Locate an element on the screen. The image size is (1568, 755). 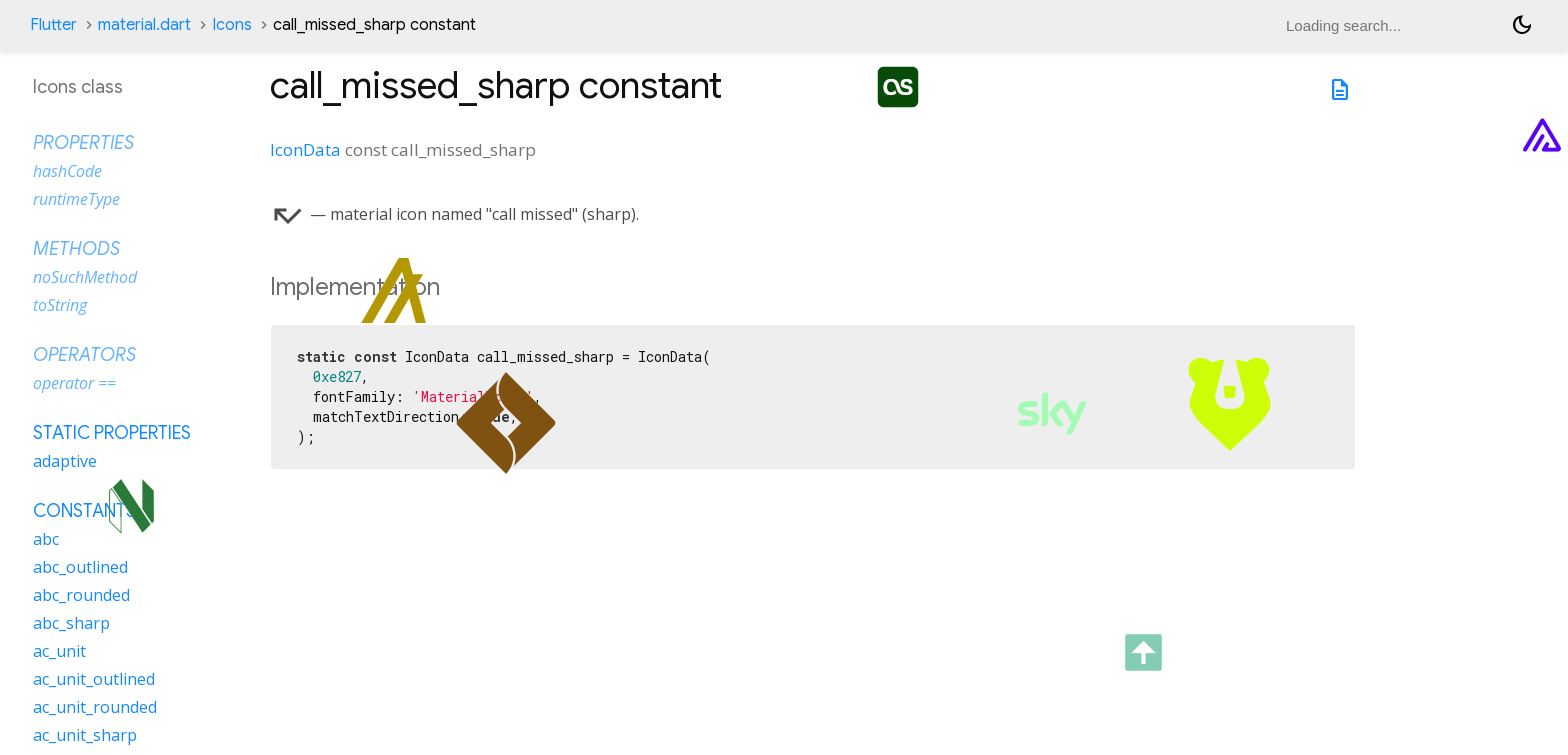
sky brand logo is located at coordinates (1052, 413).